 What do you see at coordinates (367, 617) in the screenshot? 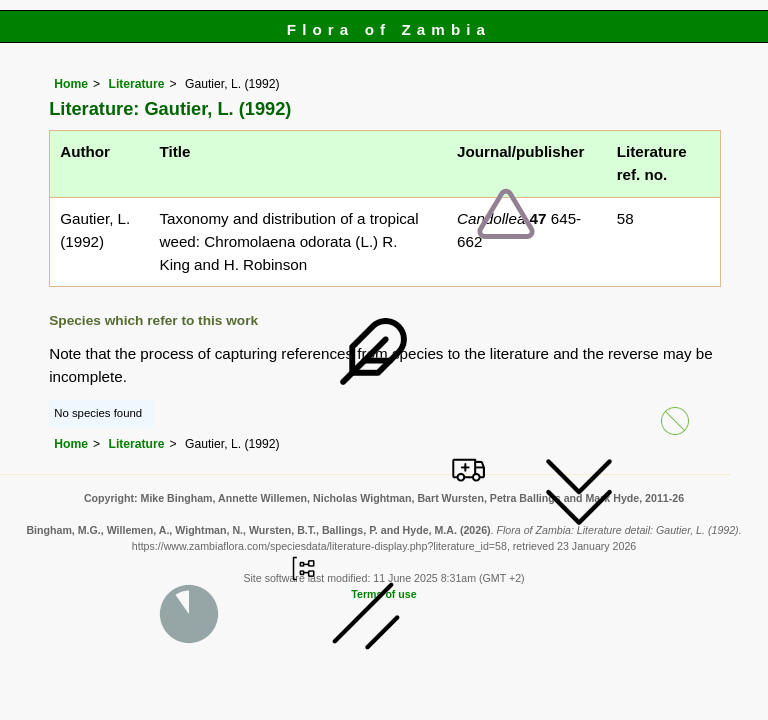
I see `indicates signal strength or connectivity level` at bounding box center [367, 617].